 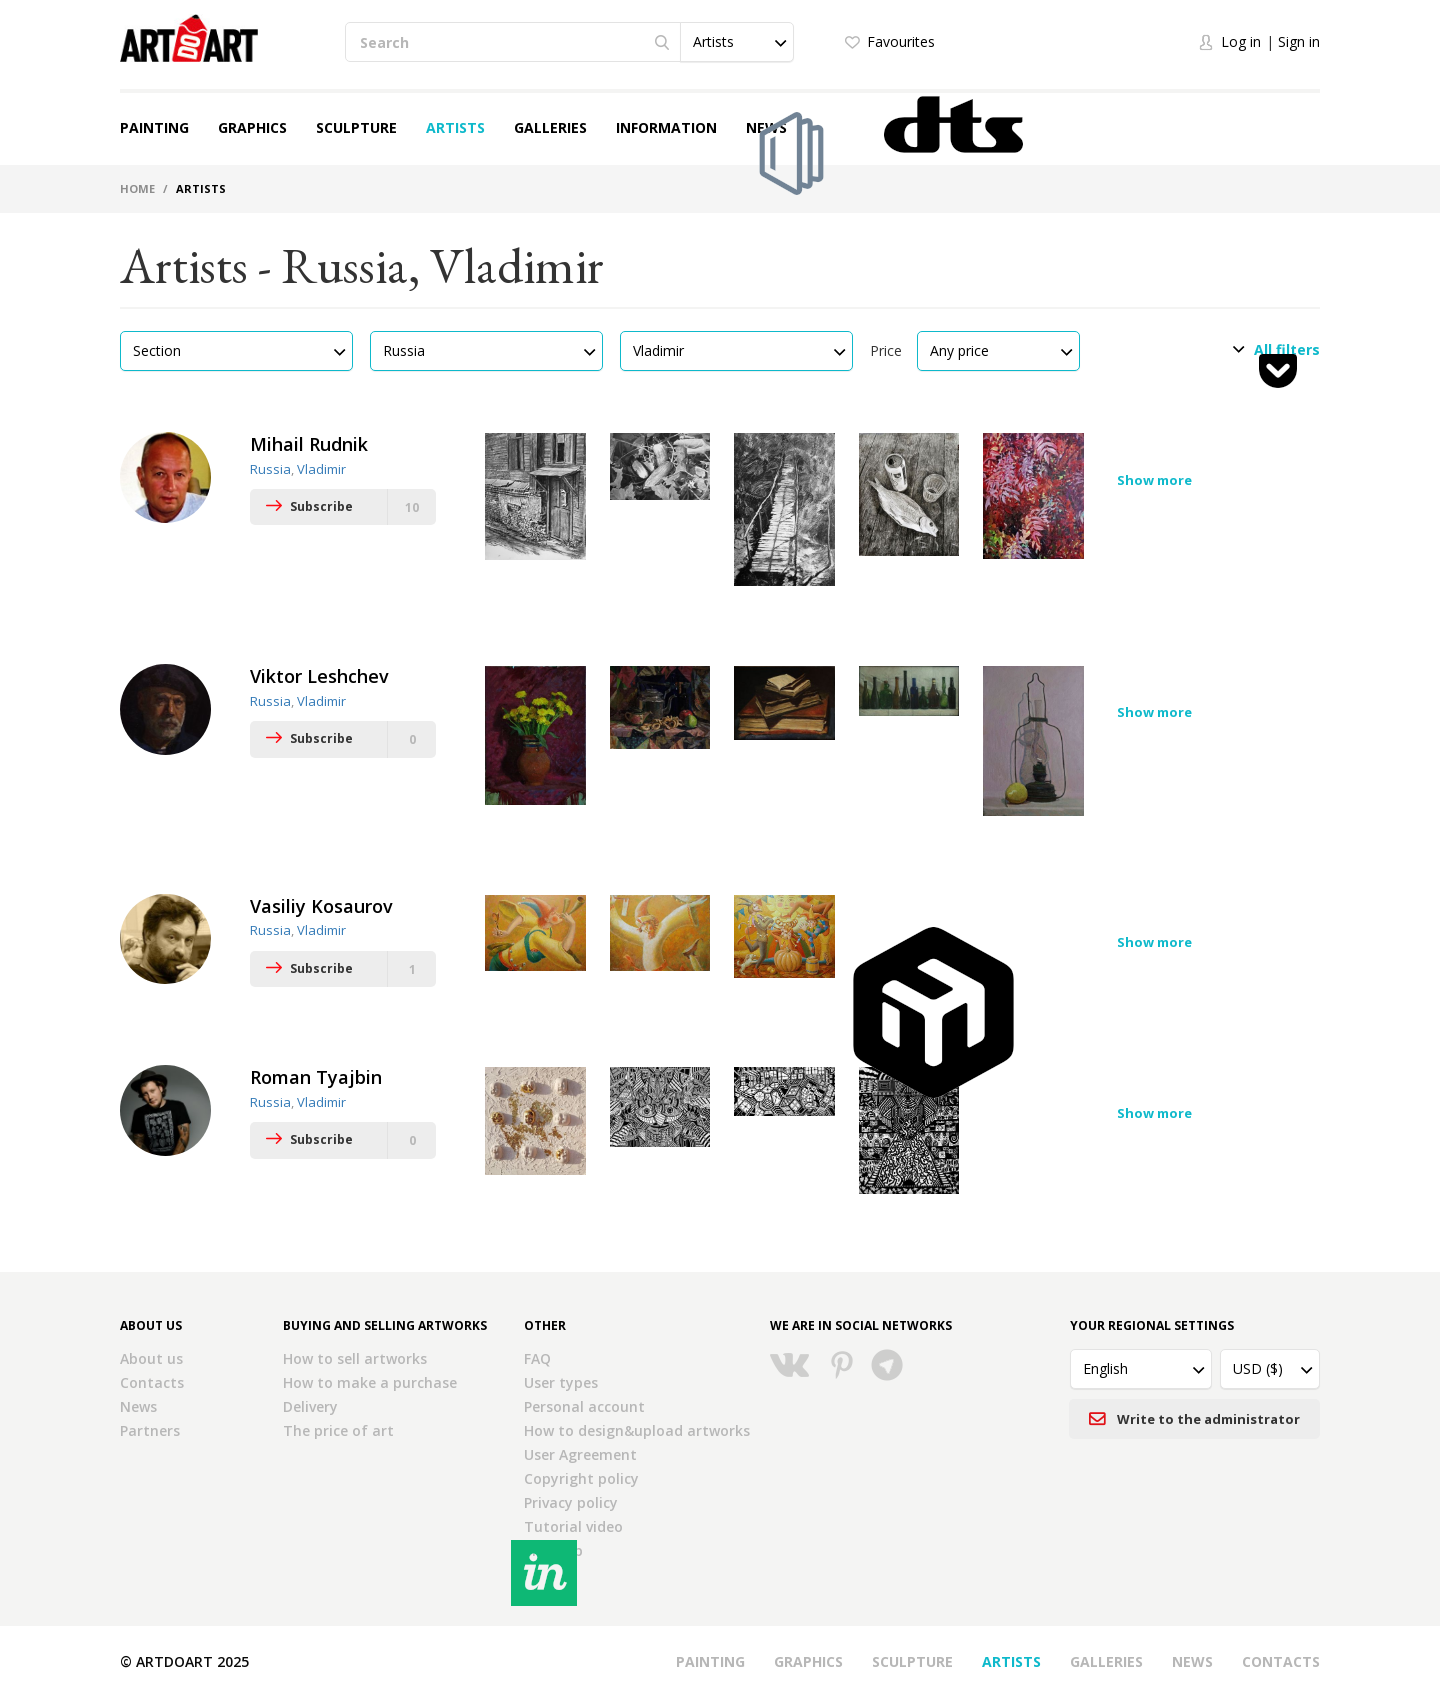 What do you see at coordinates (933, 1012) in the screenshot?
I see `mikrotik brand logo` at bounding box center [933, 1012].